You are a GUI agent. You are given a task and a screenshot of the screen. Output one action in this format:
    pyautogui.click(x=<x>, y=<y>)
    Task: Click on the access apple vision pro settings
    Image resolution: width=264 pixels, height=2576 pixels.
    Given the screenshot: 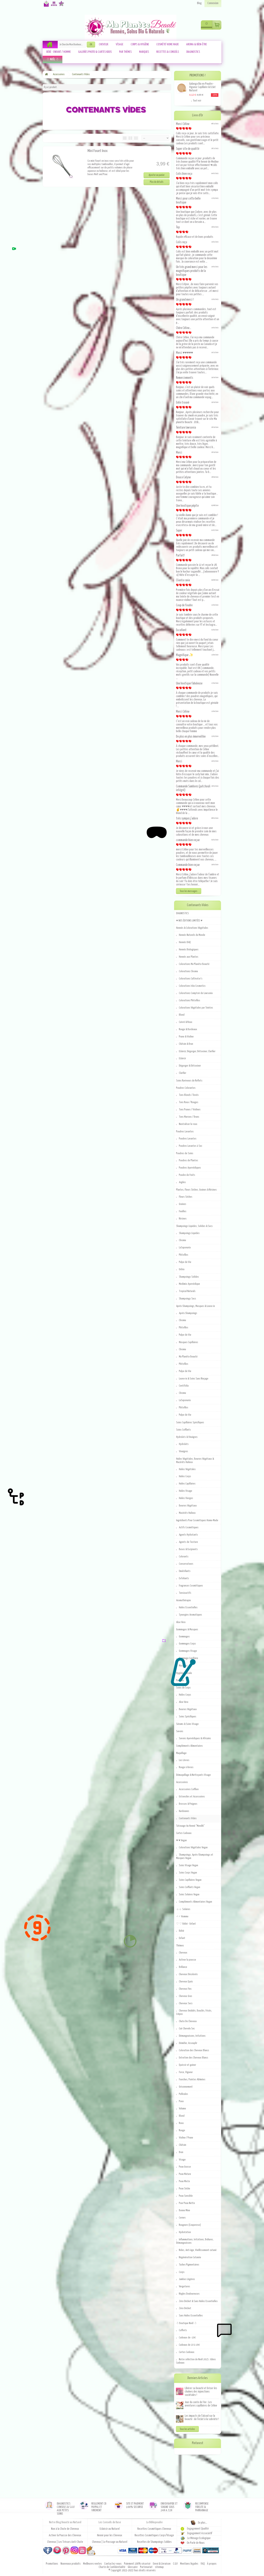 What is the action you would take?
    pyautogui.click(x=157, y=832)
    